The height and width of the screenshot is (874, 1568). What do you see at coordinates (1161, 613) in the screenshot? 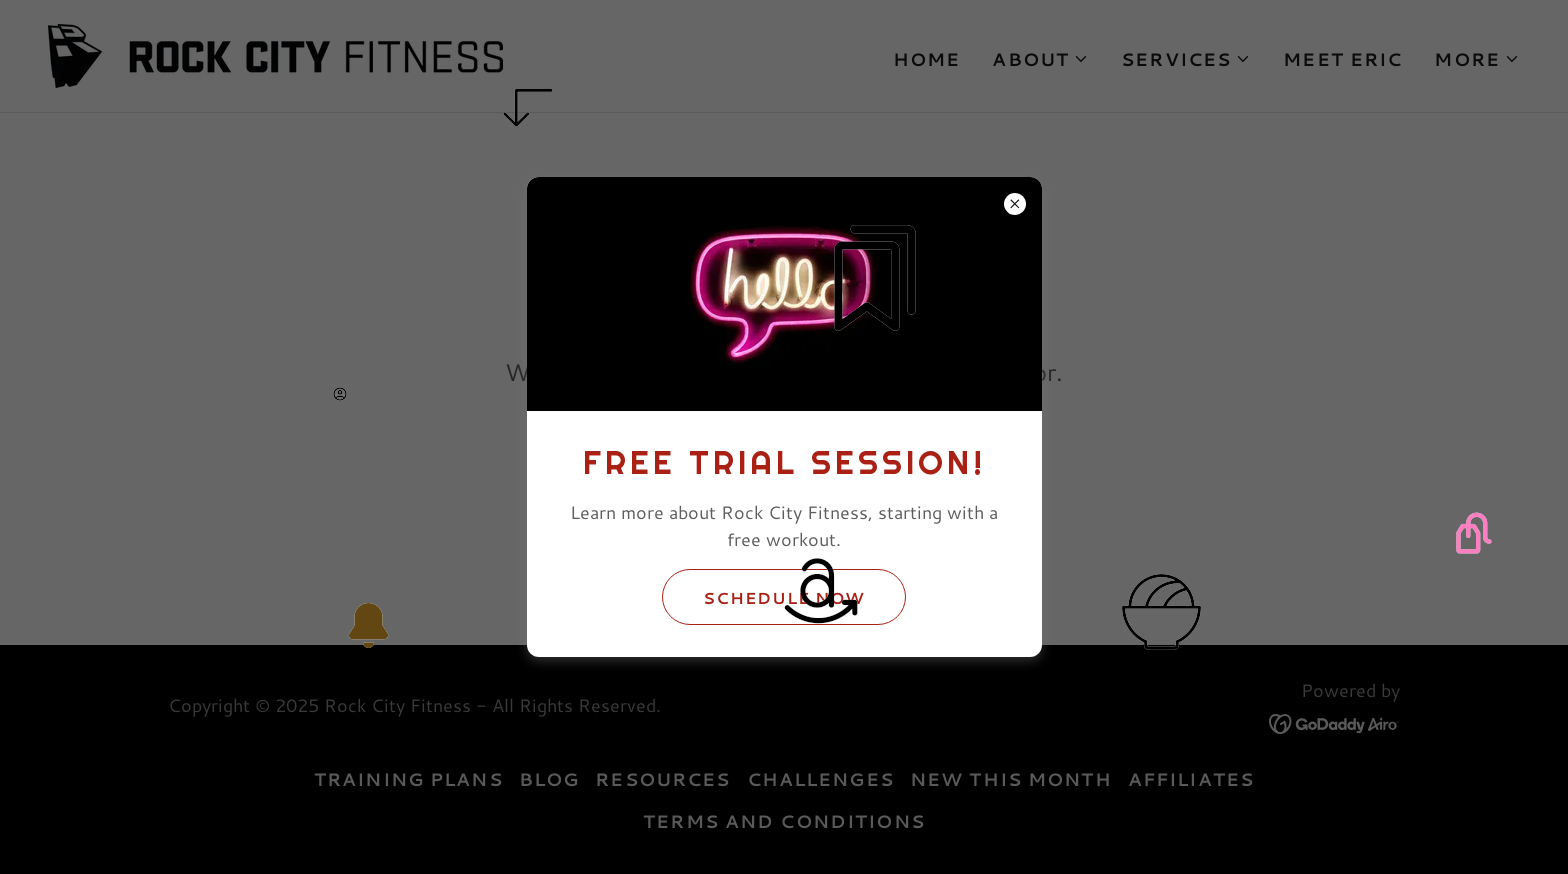
I see `view food or meal options` at bounding box center [1161, 613].